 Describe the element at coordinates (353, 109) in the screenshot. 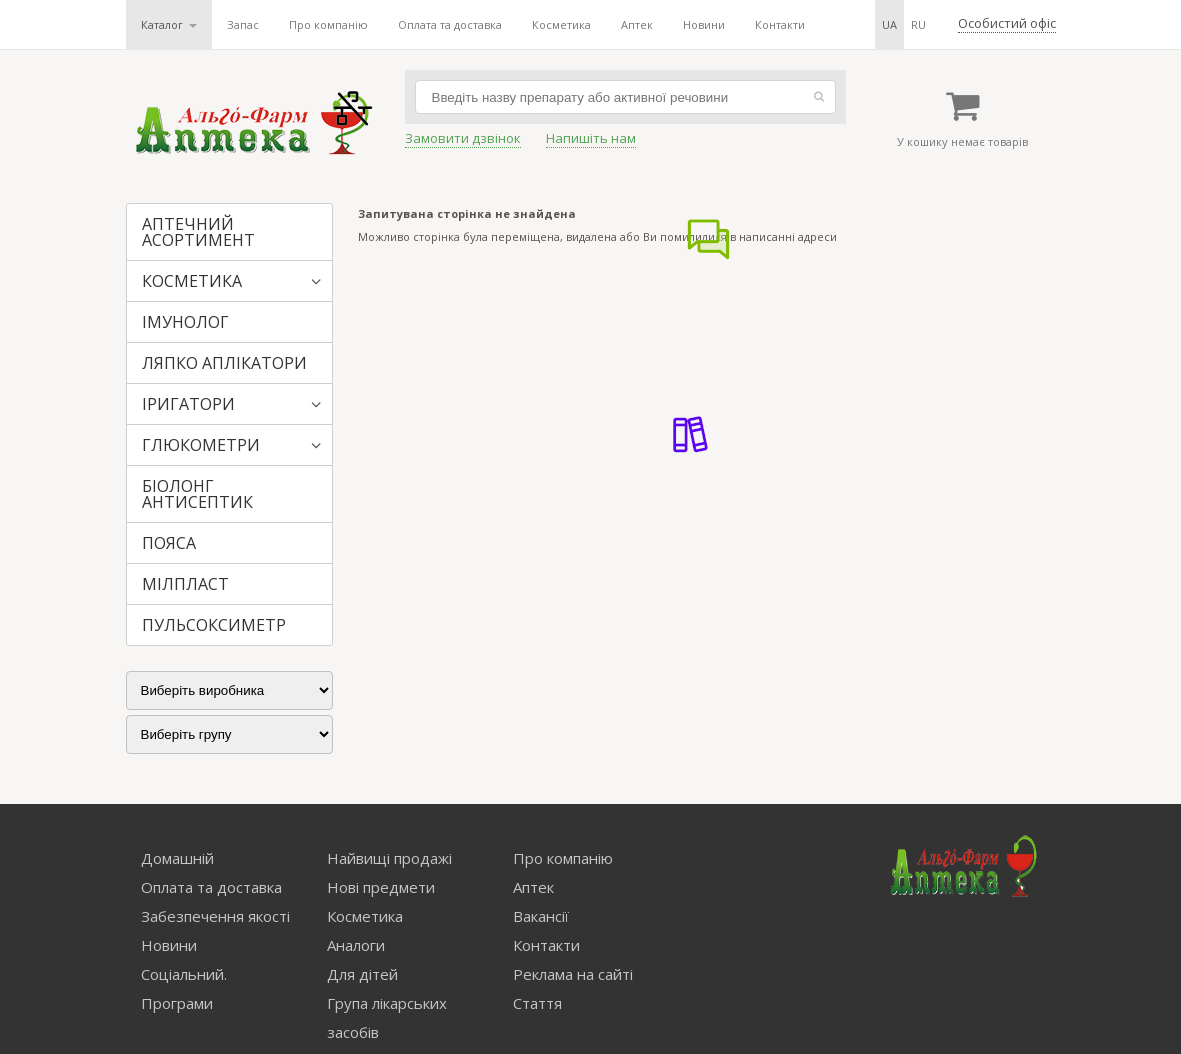

I see `network connection unavailable` at that location.